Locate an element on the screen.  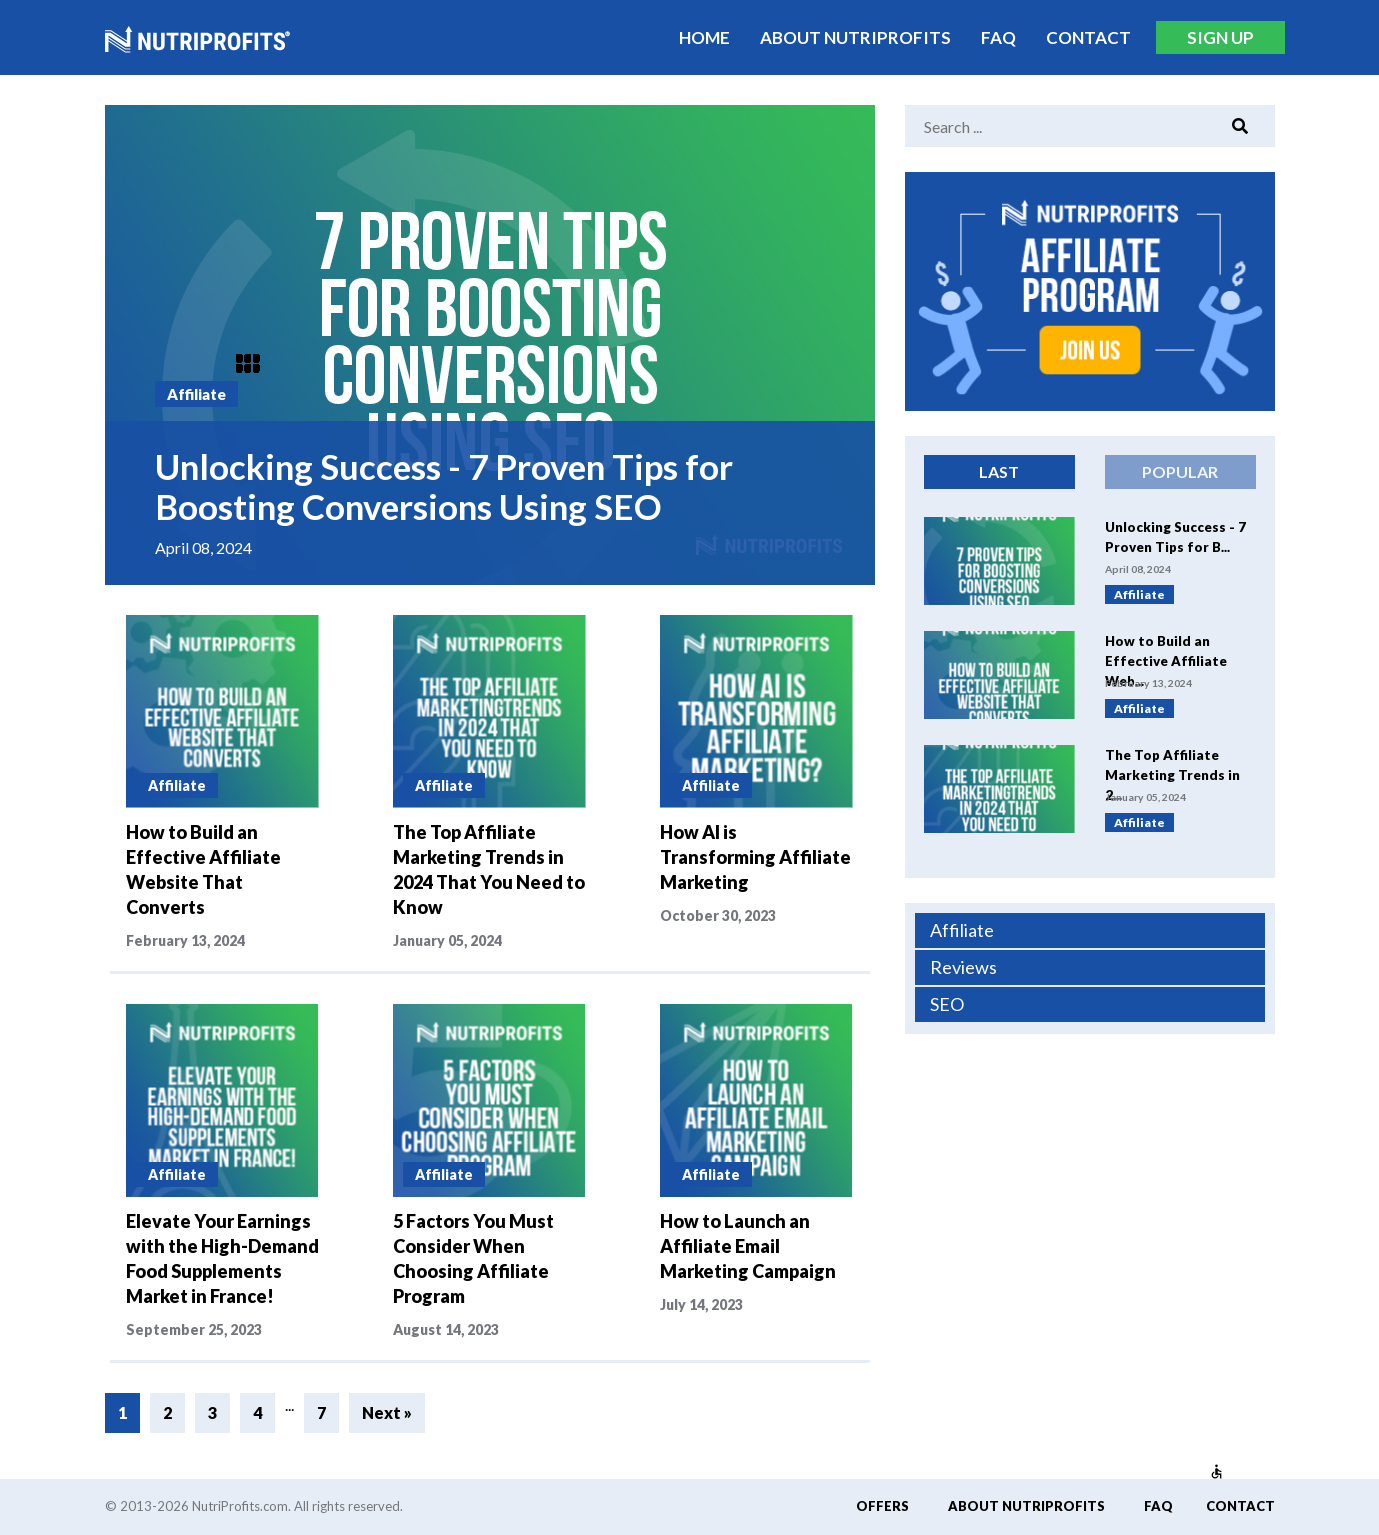
switch to grid view is located at coordinates (247, 364).